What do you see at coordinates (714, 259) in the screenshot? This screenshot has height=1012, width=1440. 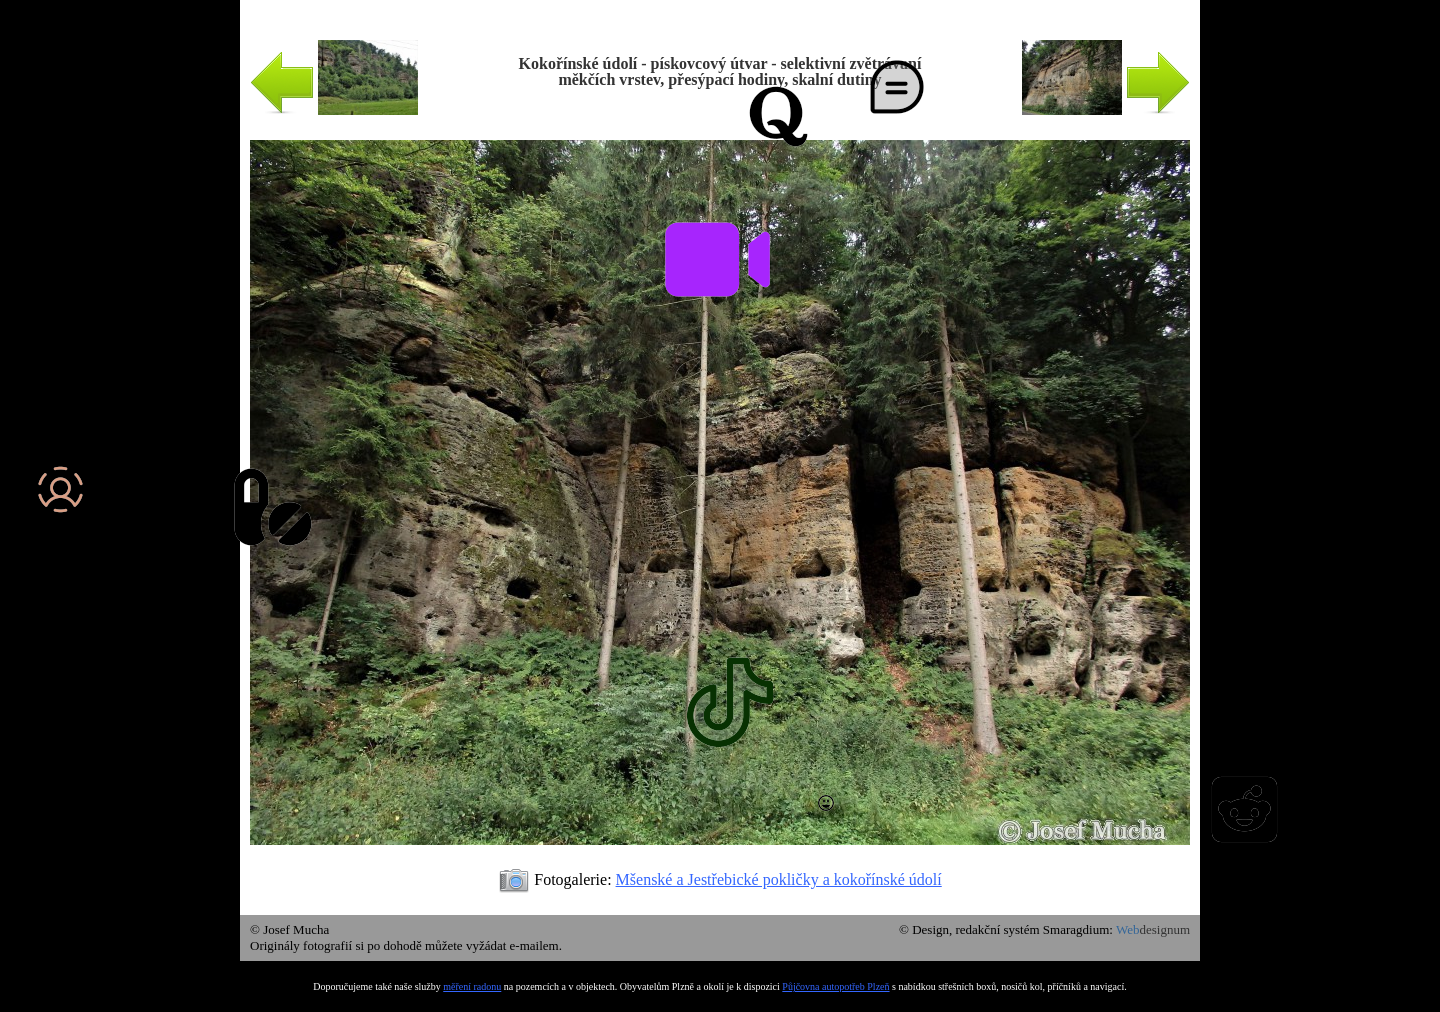 I see `start a video call` at bounding box center [714, 259].